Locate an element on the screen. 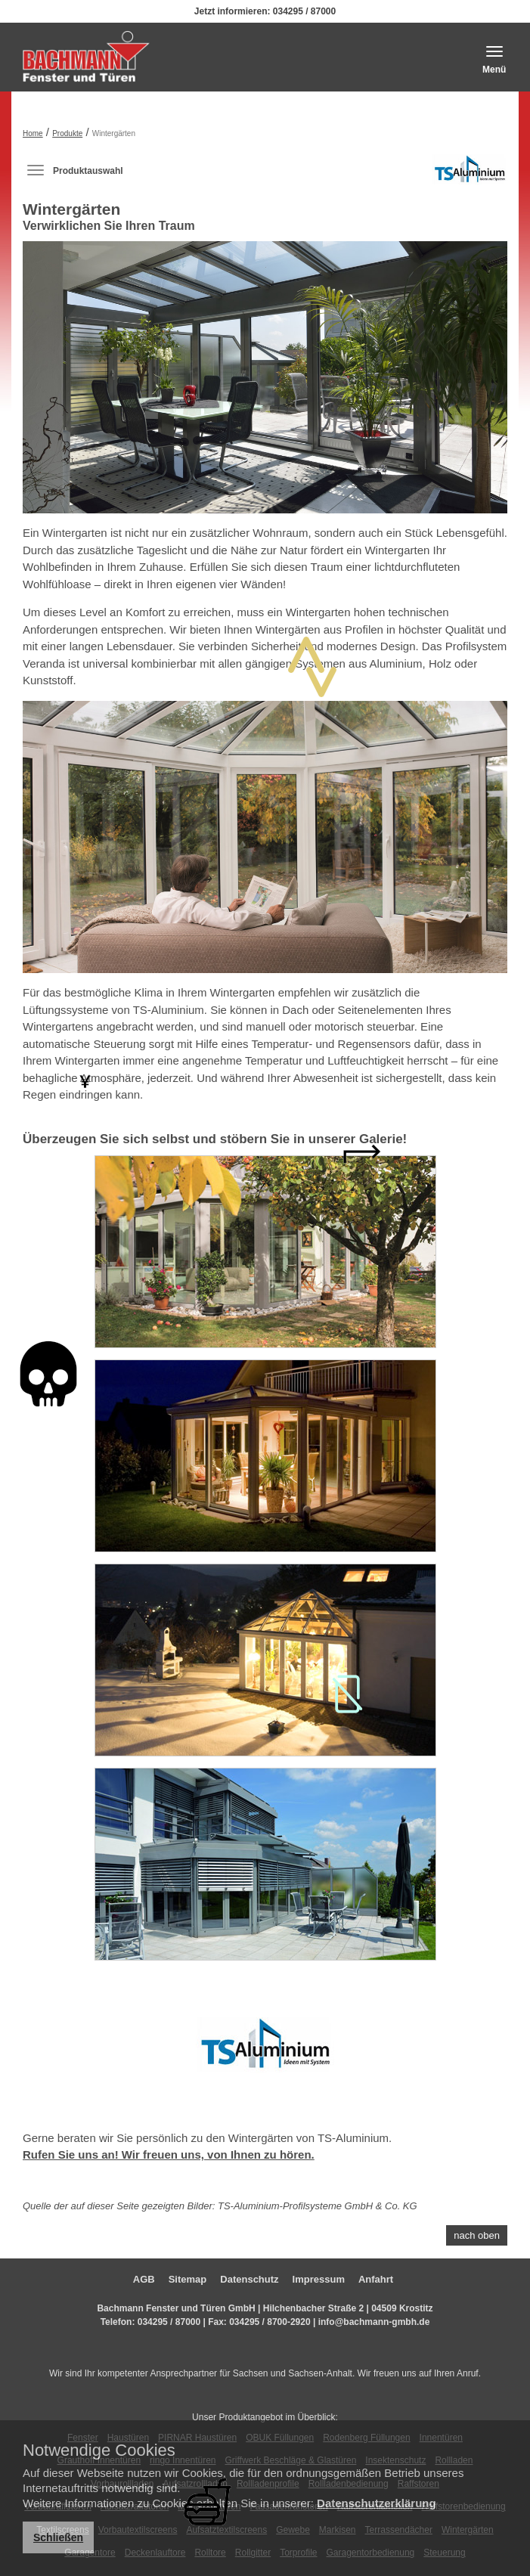 The height and width of the screenshot is (2576, 530). indicates Japanese yen currency is located at coordinates (85, 1081).